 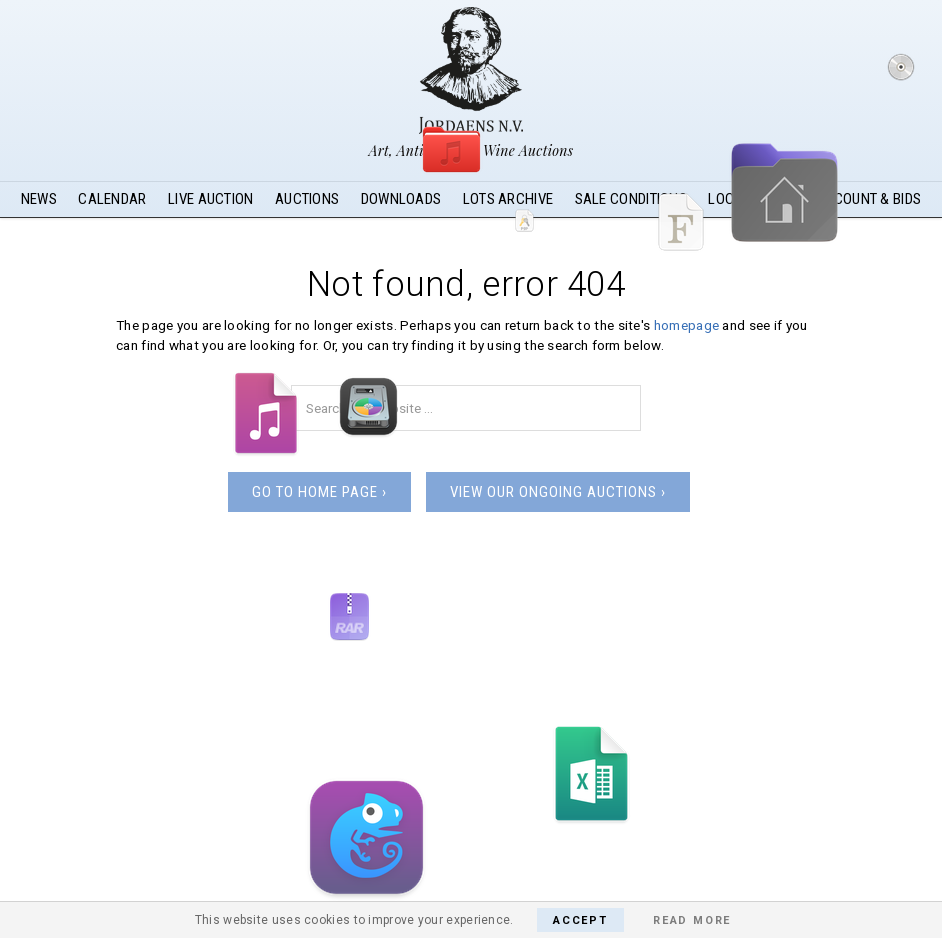 What do you see at coordinates (266, 413) in the screenshot?
I see `audio file type indicator` at bounding box center [266, 413].